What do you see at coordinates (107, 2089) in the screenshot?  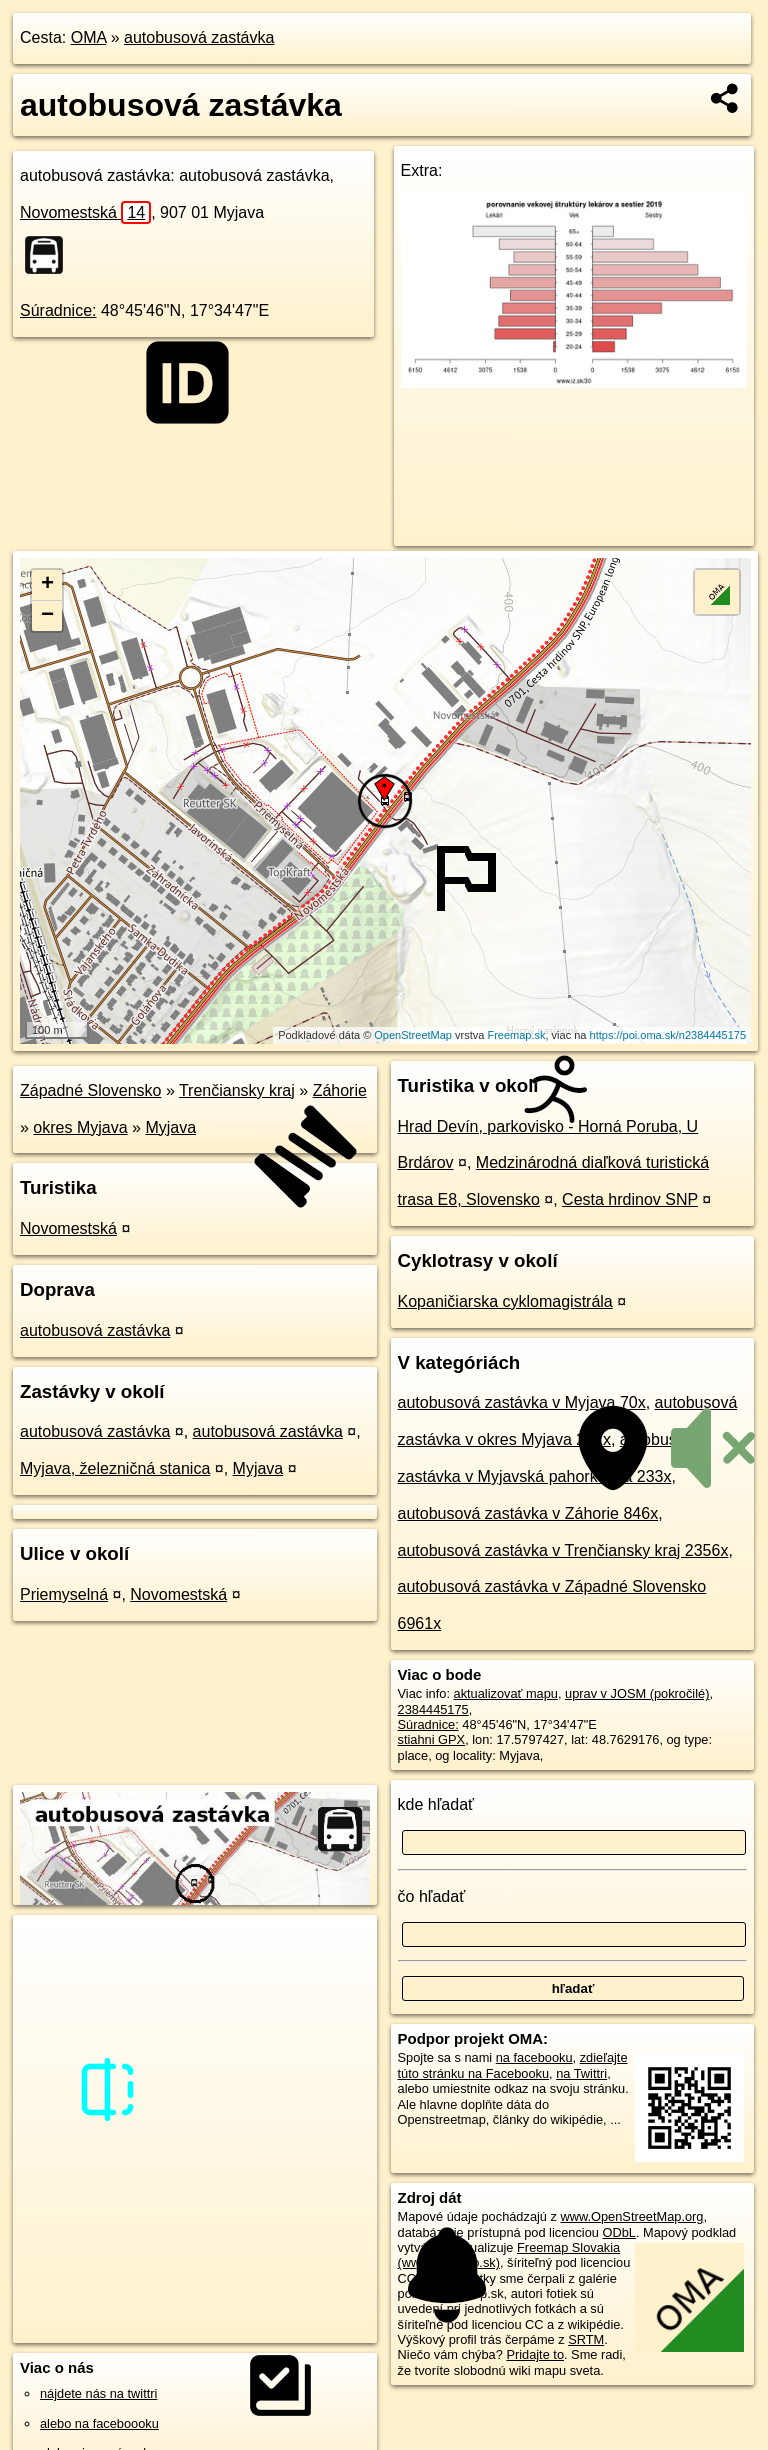 I see `toggle between two panel views` at bounding box center [107, 2089].